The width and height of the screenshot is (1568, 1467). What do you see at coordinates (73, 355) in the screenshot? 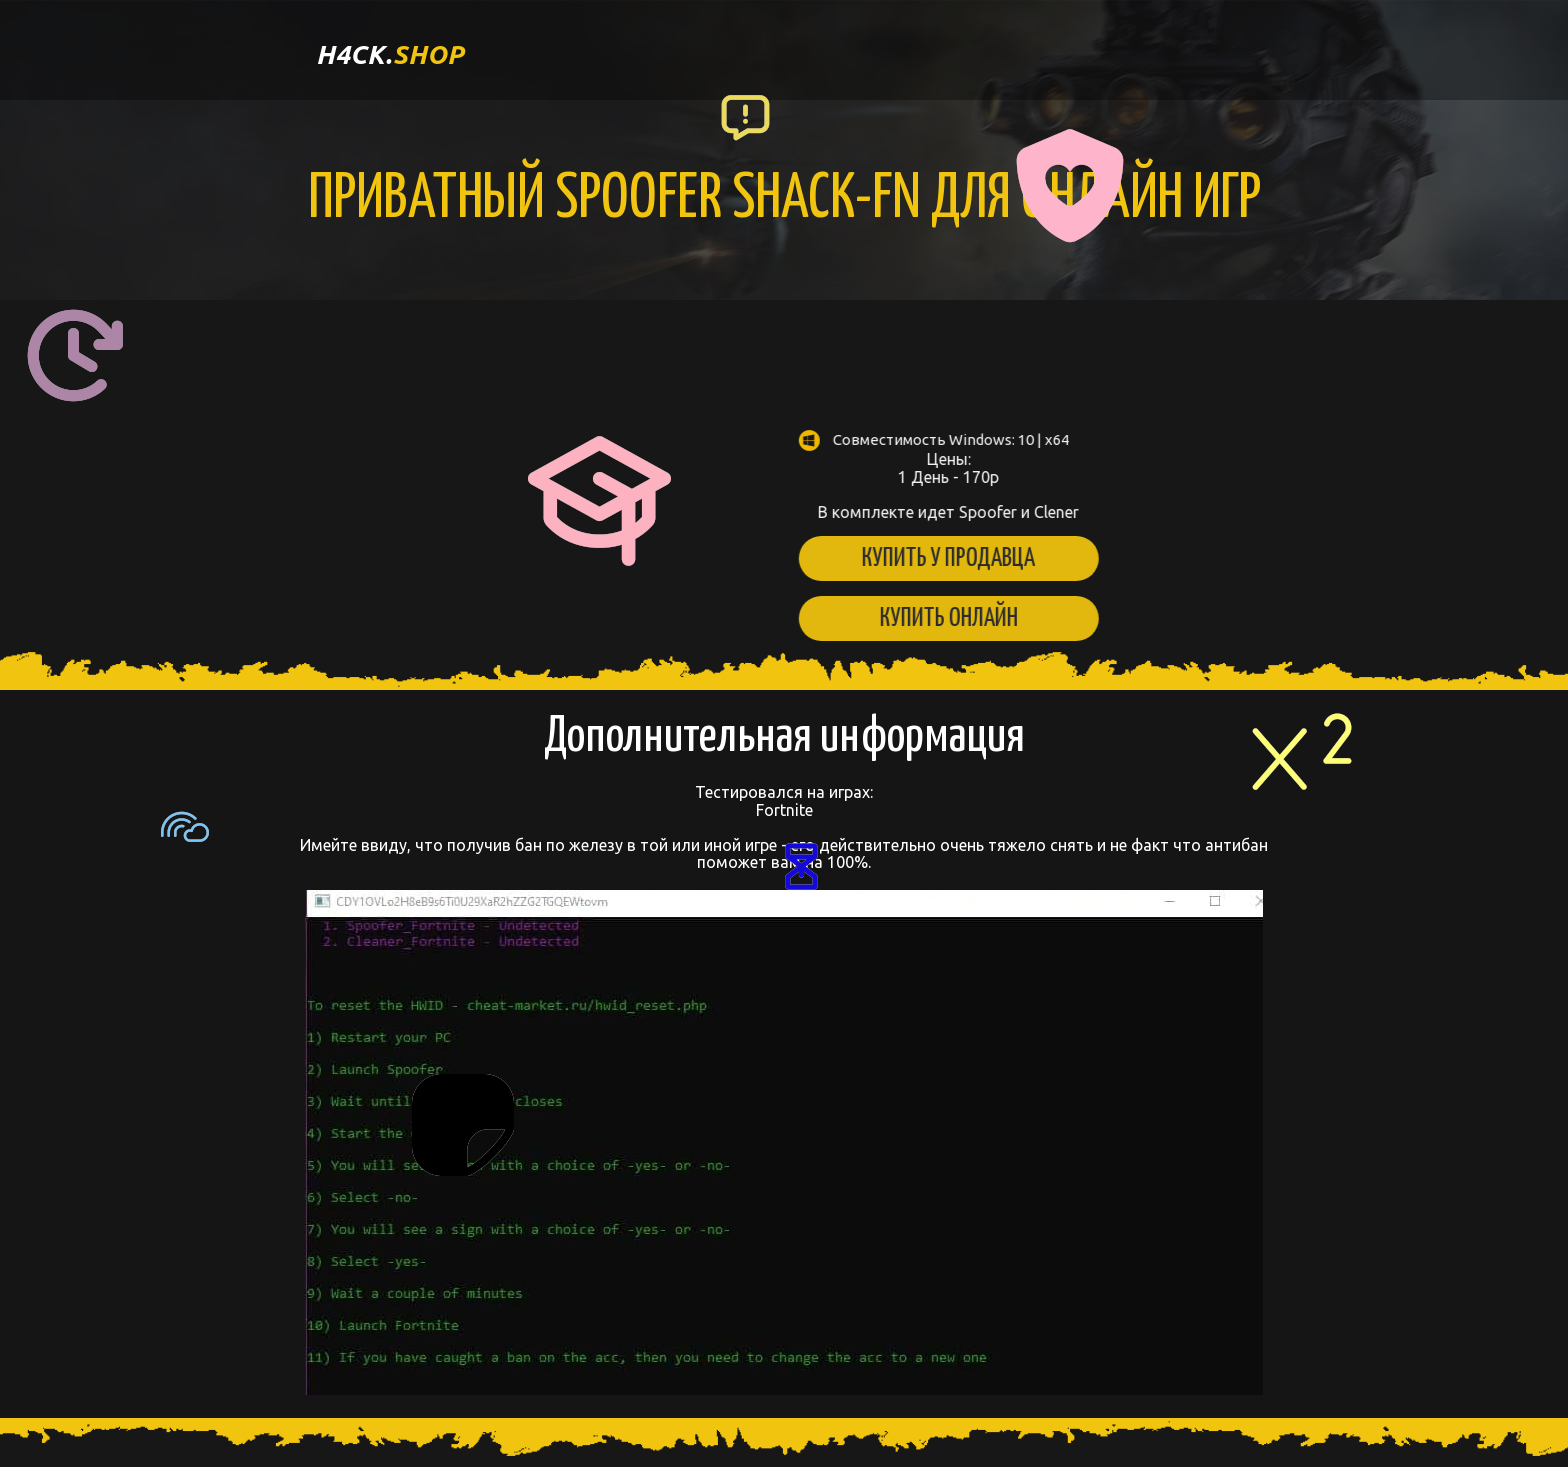
I see `restore to a previous version` at bounding box center [73, 355].